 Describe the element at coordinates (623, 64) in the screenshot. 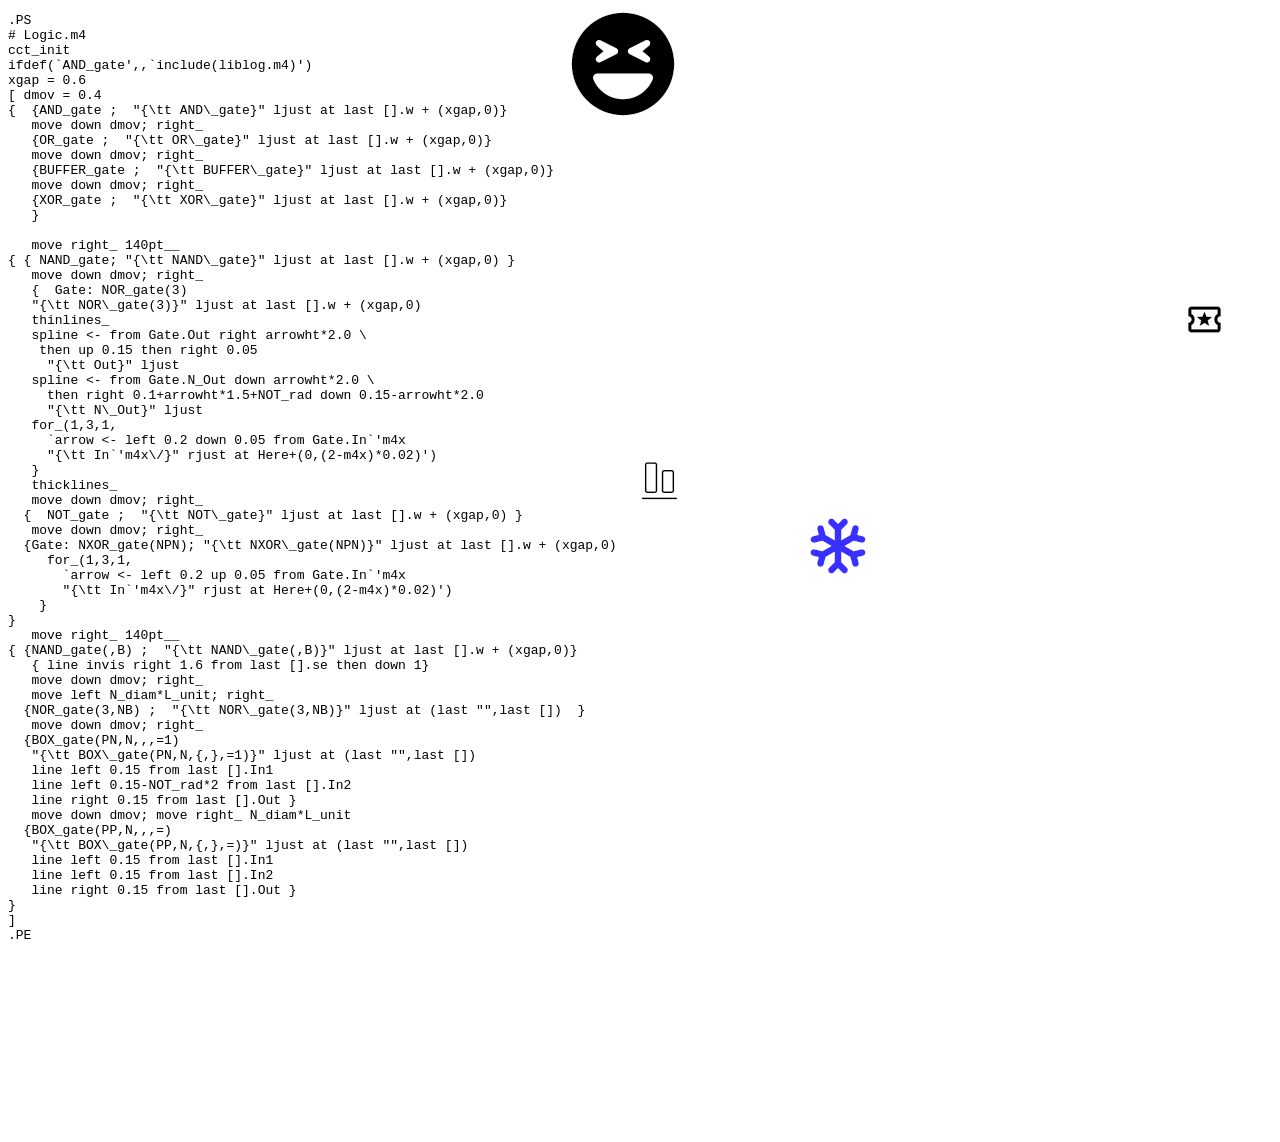

I see `react with laughter to a post or message` at that location.